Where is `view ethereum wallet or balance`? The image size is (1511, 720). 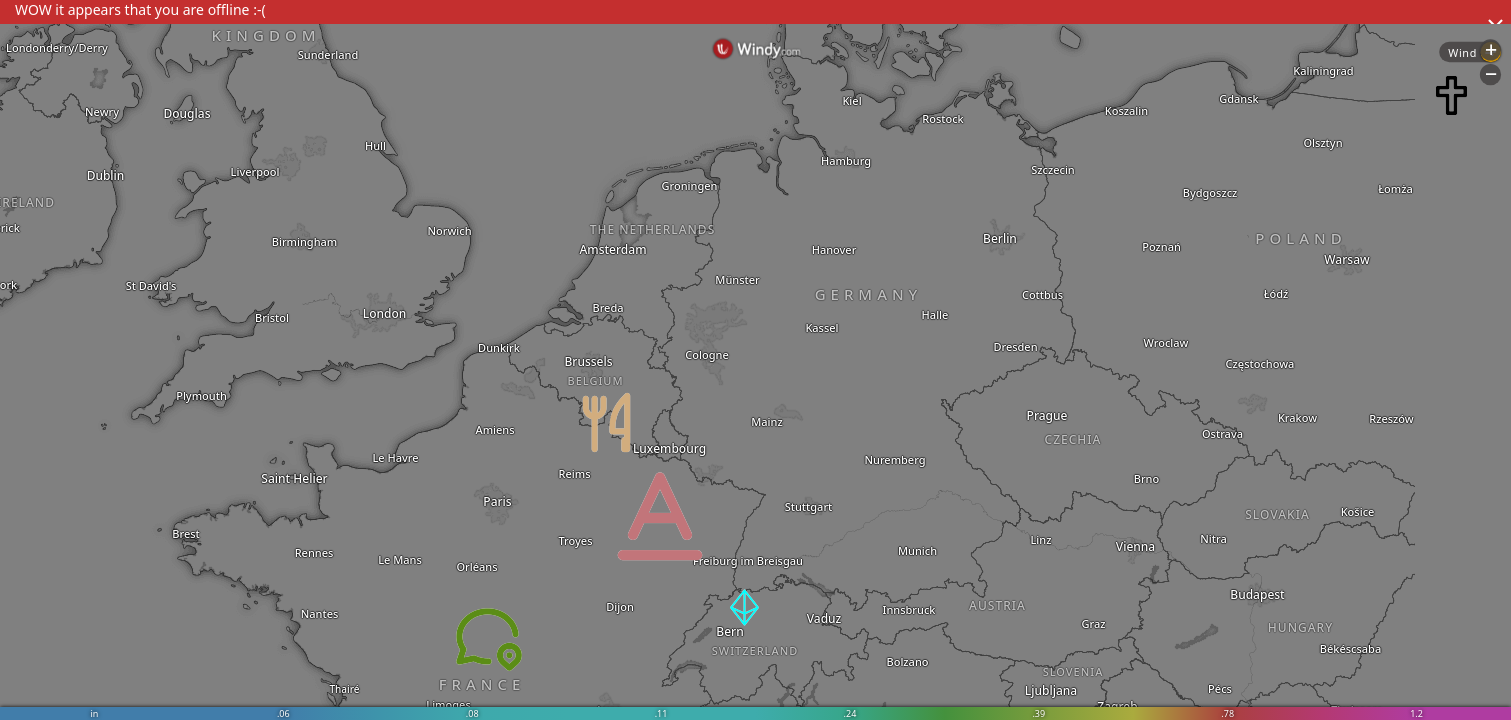 view ethereum wallet or balance is located at coordinates (744, 607).